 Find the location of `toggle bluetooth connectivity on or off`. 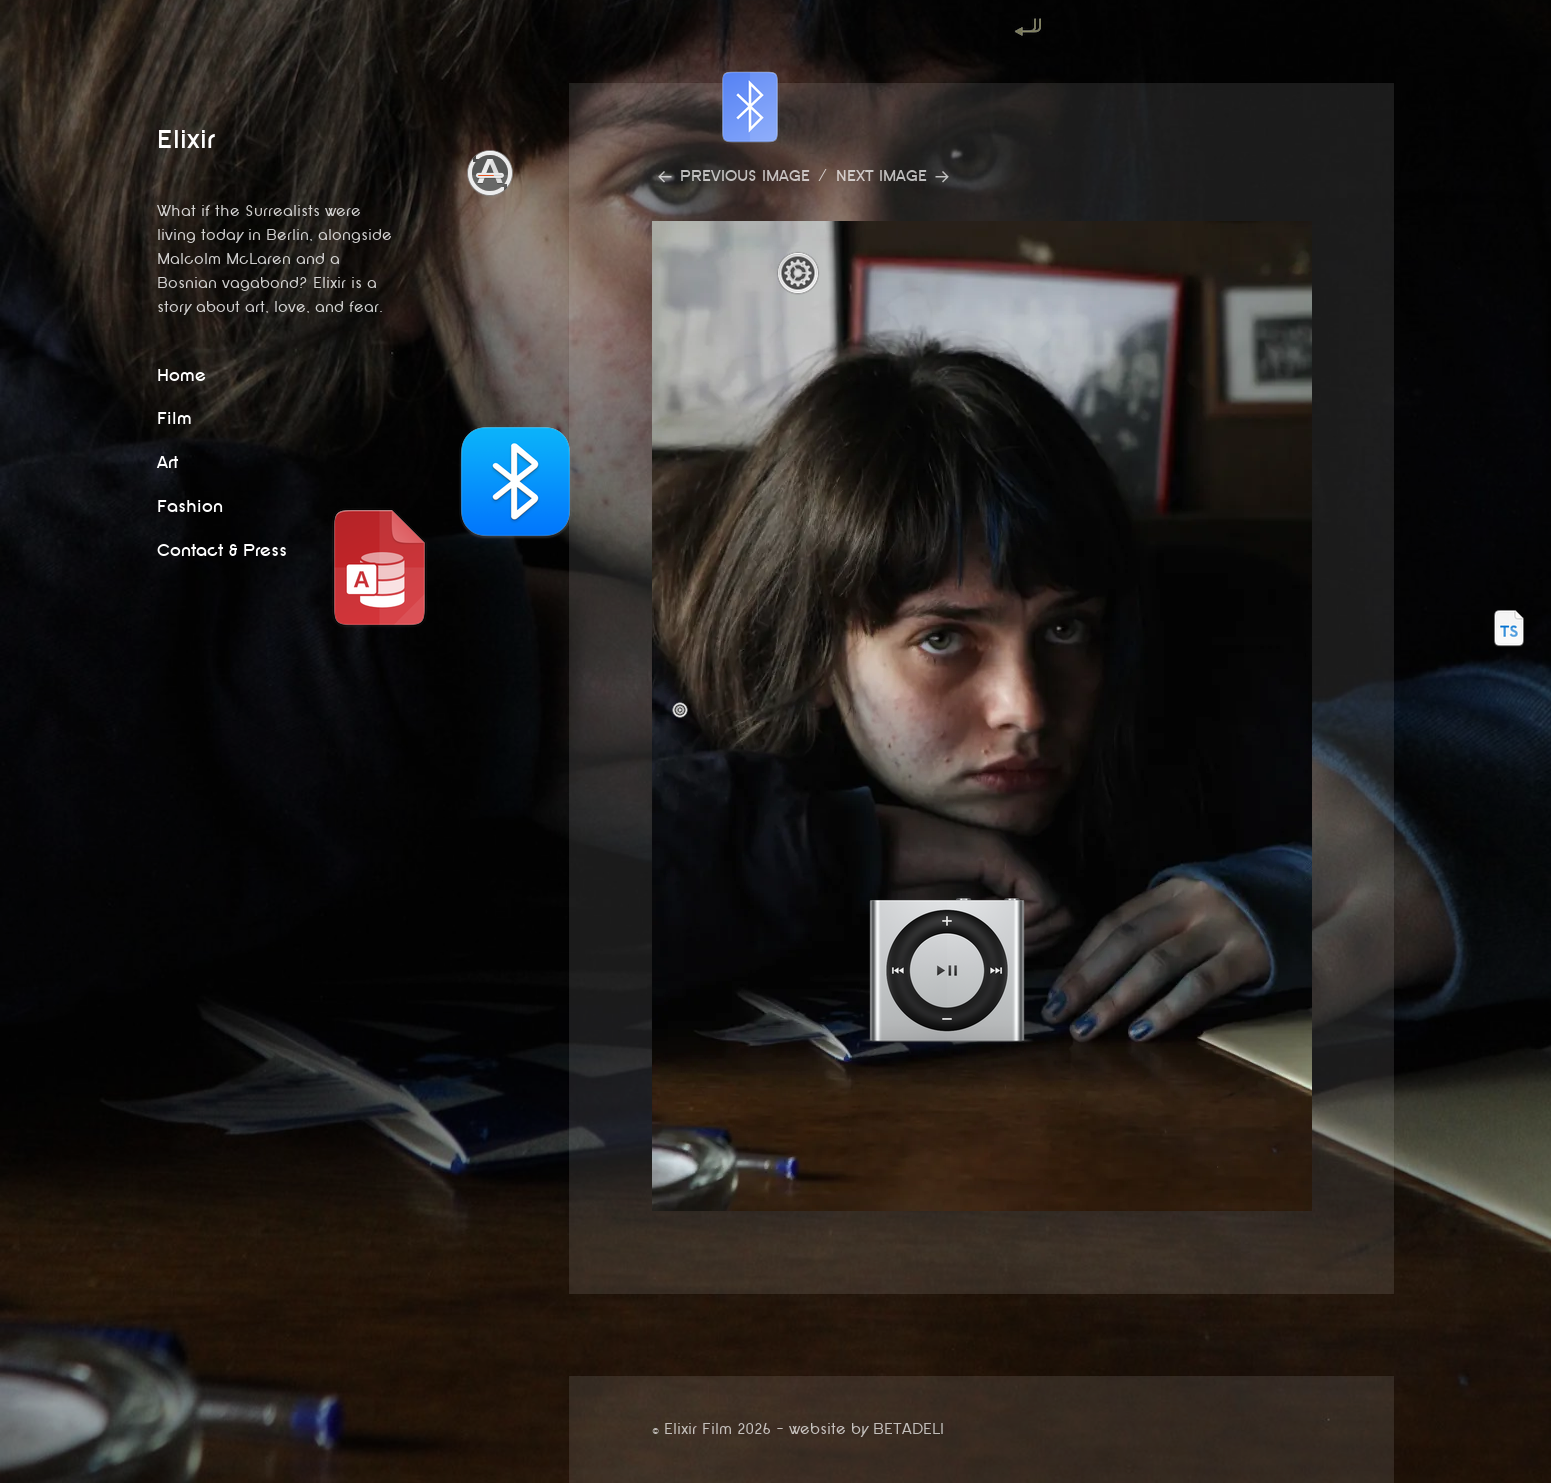

toggle bluetooth connectivity on or off is located at coordinates (515, 481).